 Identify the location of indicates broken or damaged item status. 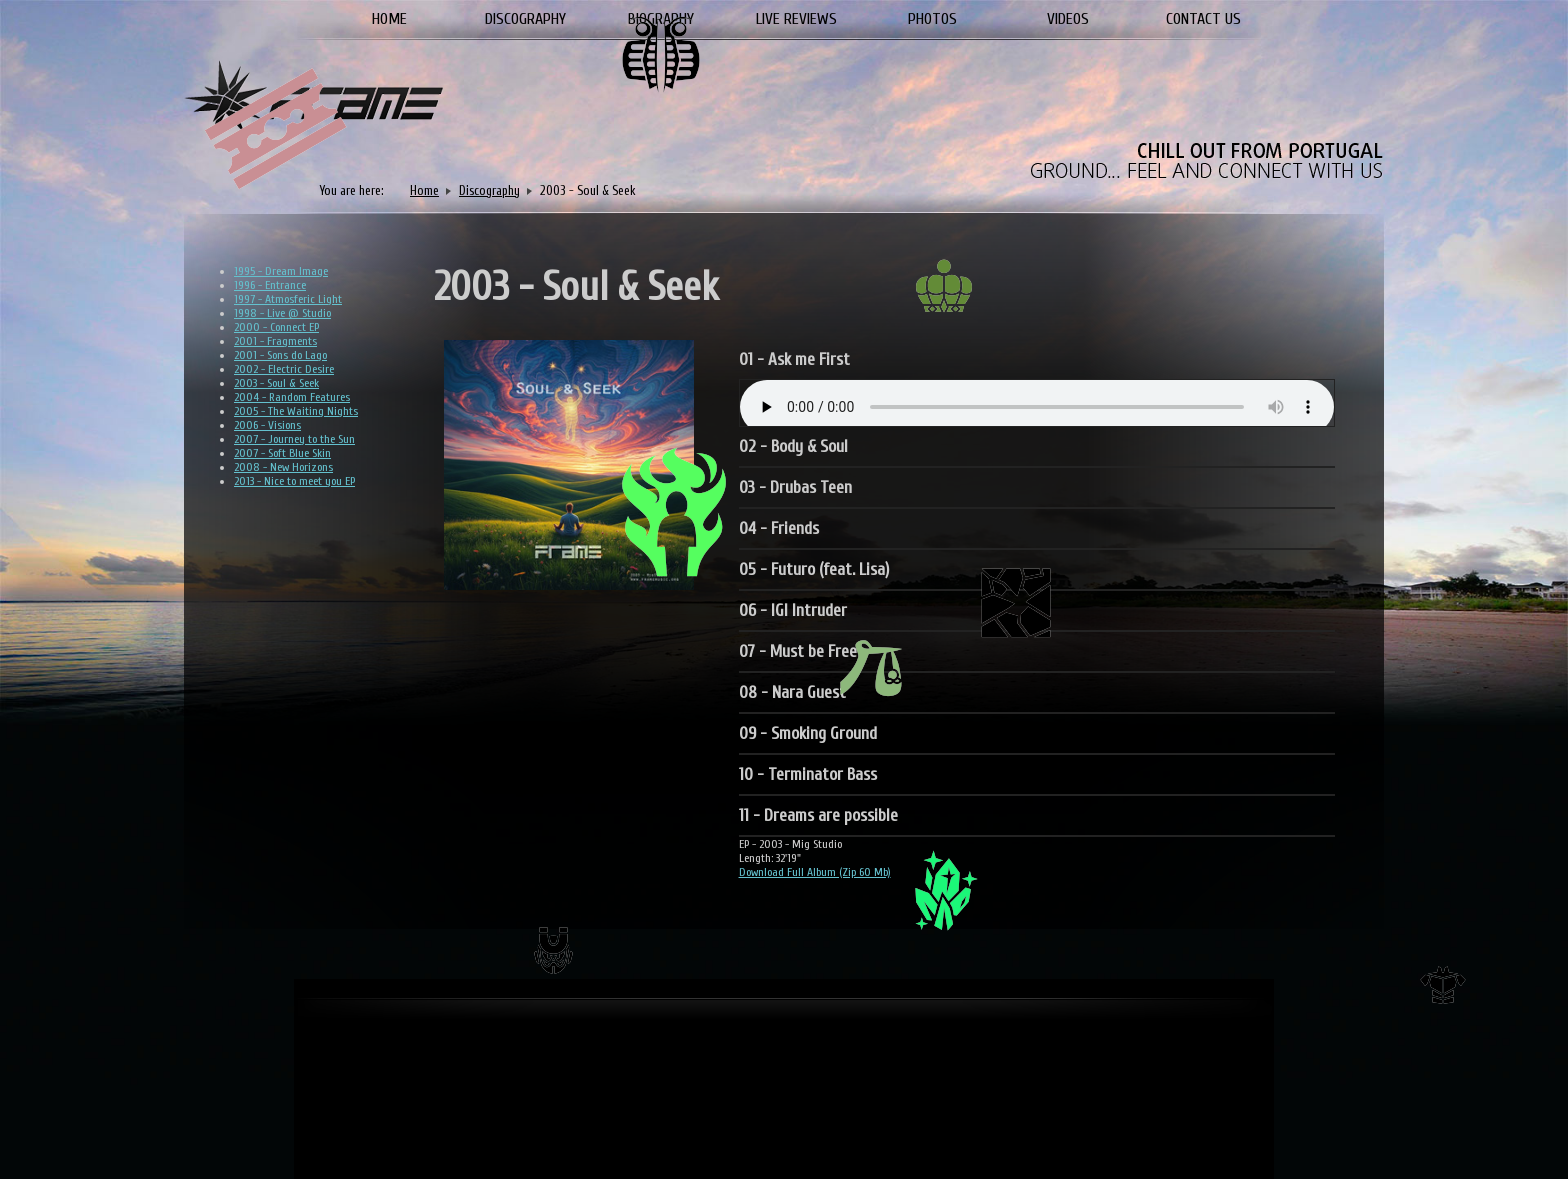
(1016, 603).